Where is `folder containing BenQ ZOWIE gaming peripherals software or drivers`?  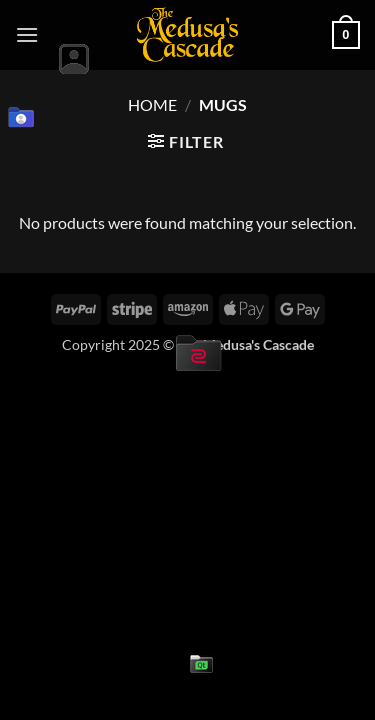
folder containing BenQ ZOWIE gaming peripherals software or drivers is located at coordinates (198, 354).